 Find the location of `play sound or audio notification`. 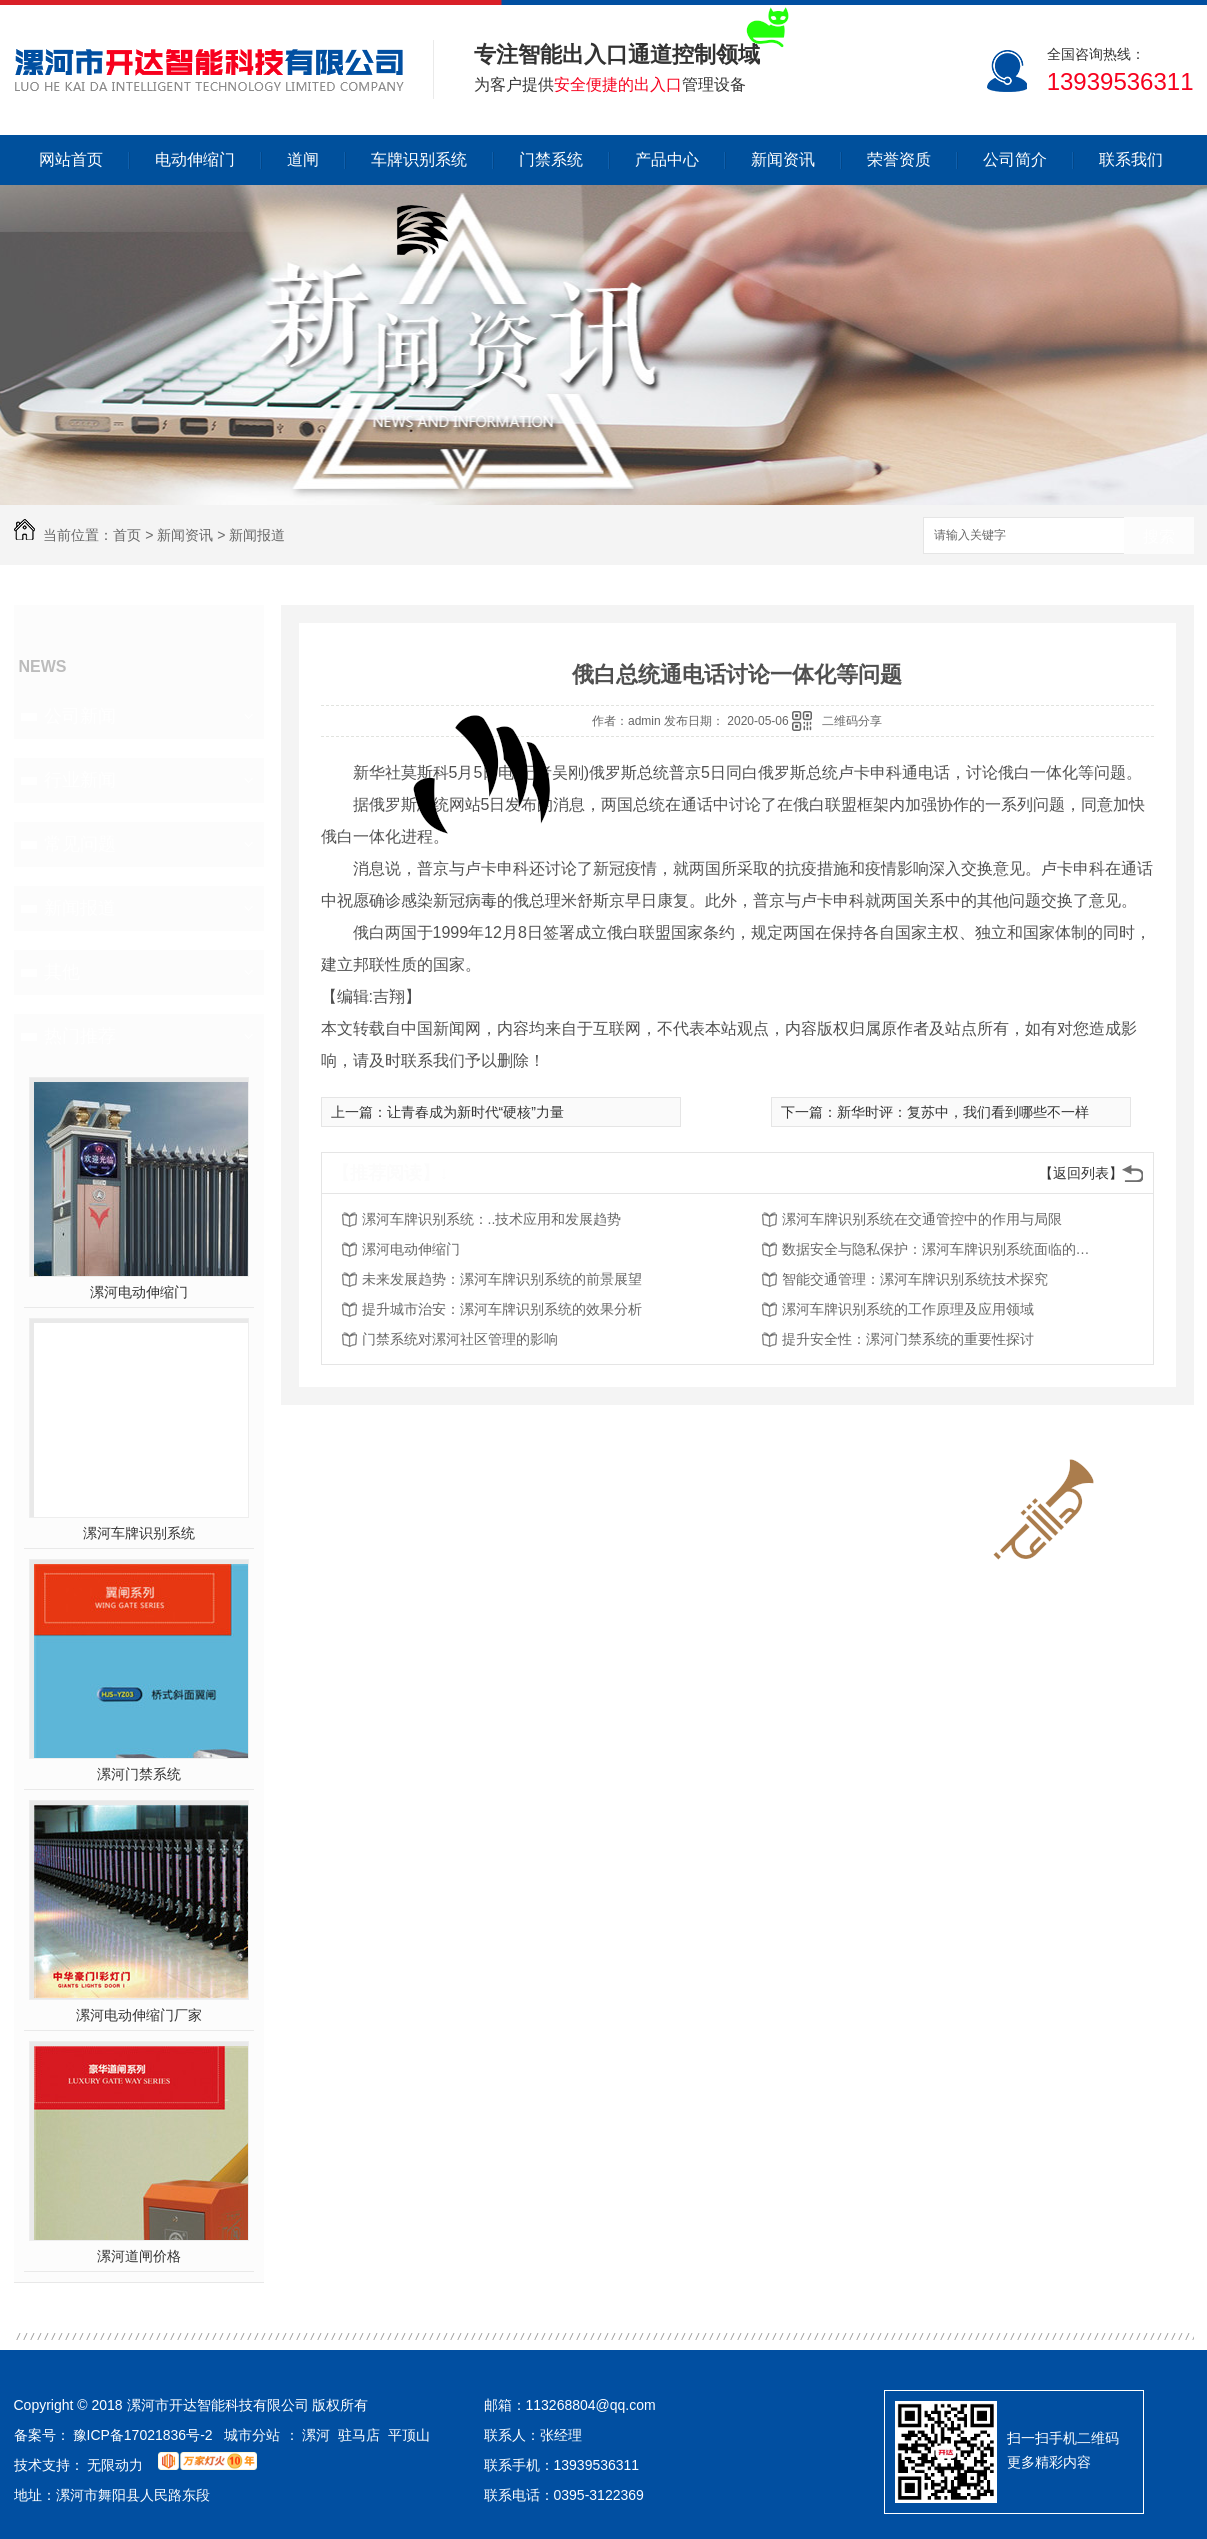

play sound or audio notification is located at coordinates (1043, 1509).